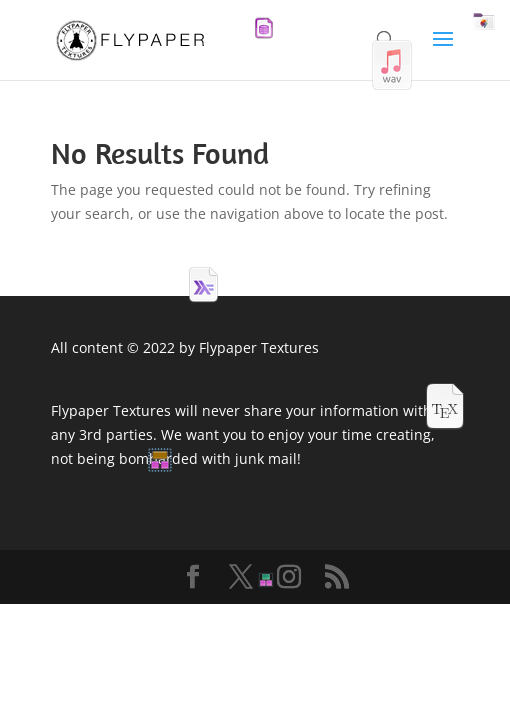 Image resolution: width=510 pixels, height=720 pixels. Describe the element at coordinates (203, 284) in the screenshot. I see `a haskell source code file` at that location.